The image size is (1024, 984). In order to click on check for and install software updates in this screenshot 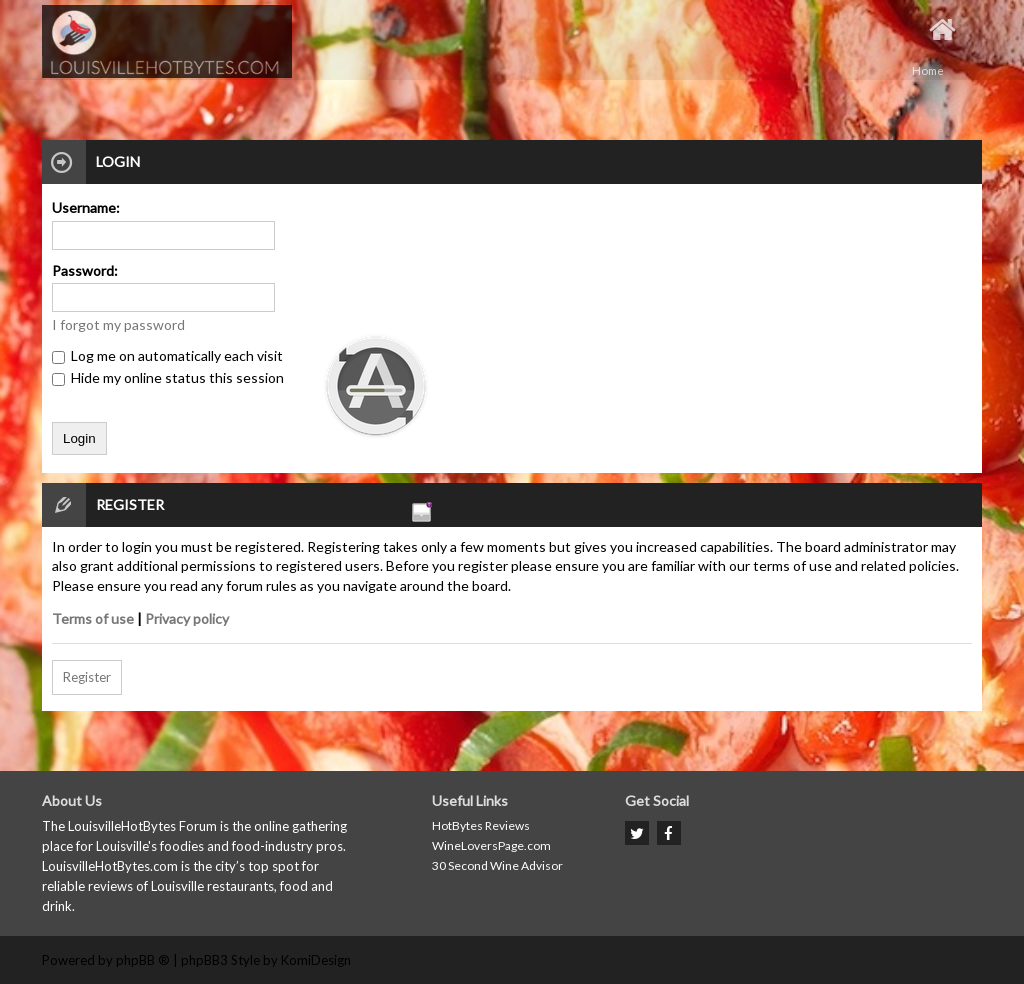, I will do `click(376, 386)`.